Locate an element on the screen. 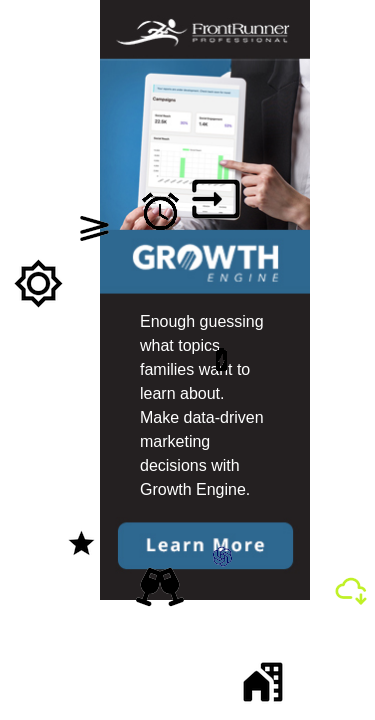 This screenshot has width=375, height=720. set an alarm or timer is located at coordinates (160, 211).